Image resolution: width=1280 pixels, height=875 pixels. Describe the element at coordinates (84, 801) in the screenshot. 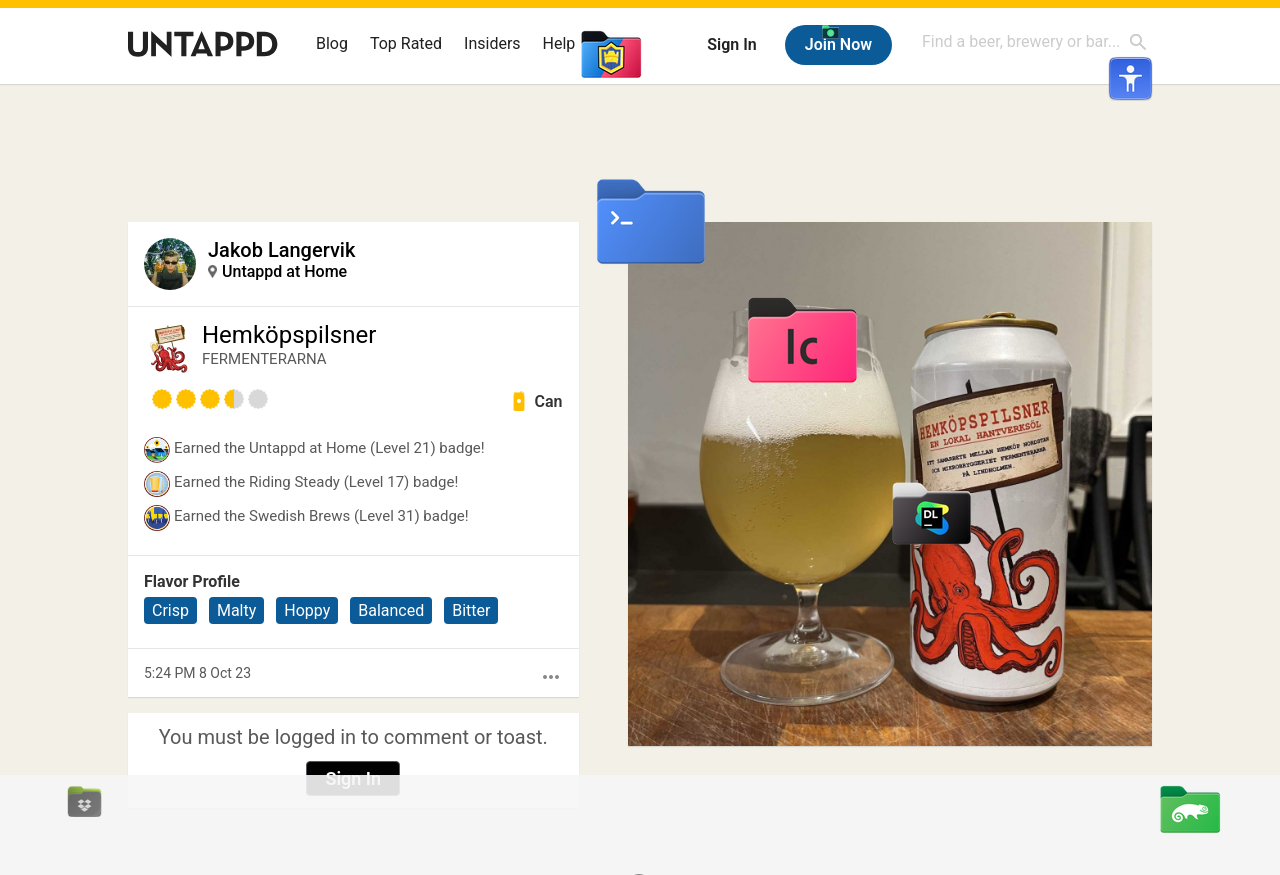

I see `open your dropbox folder` at that location.